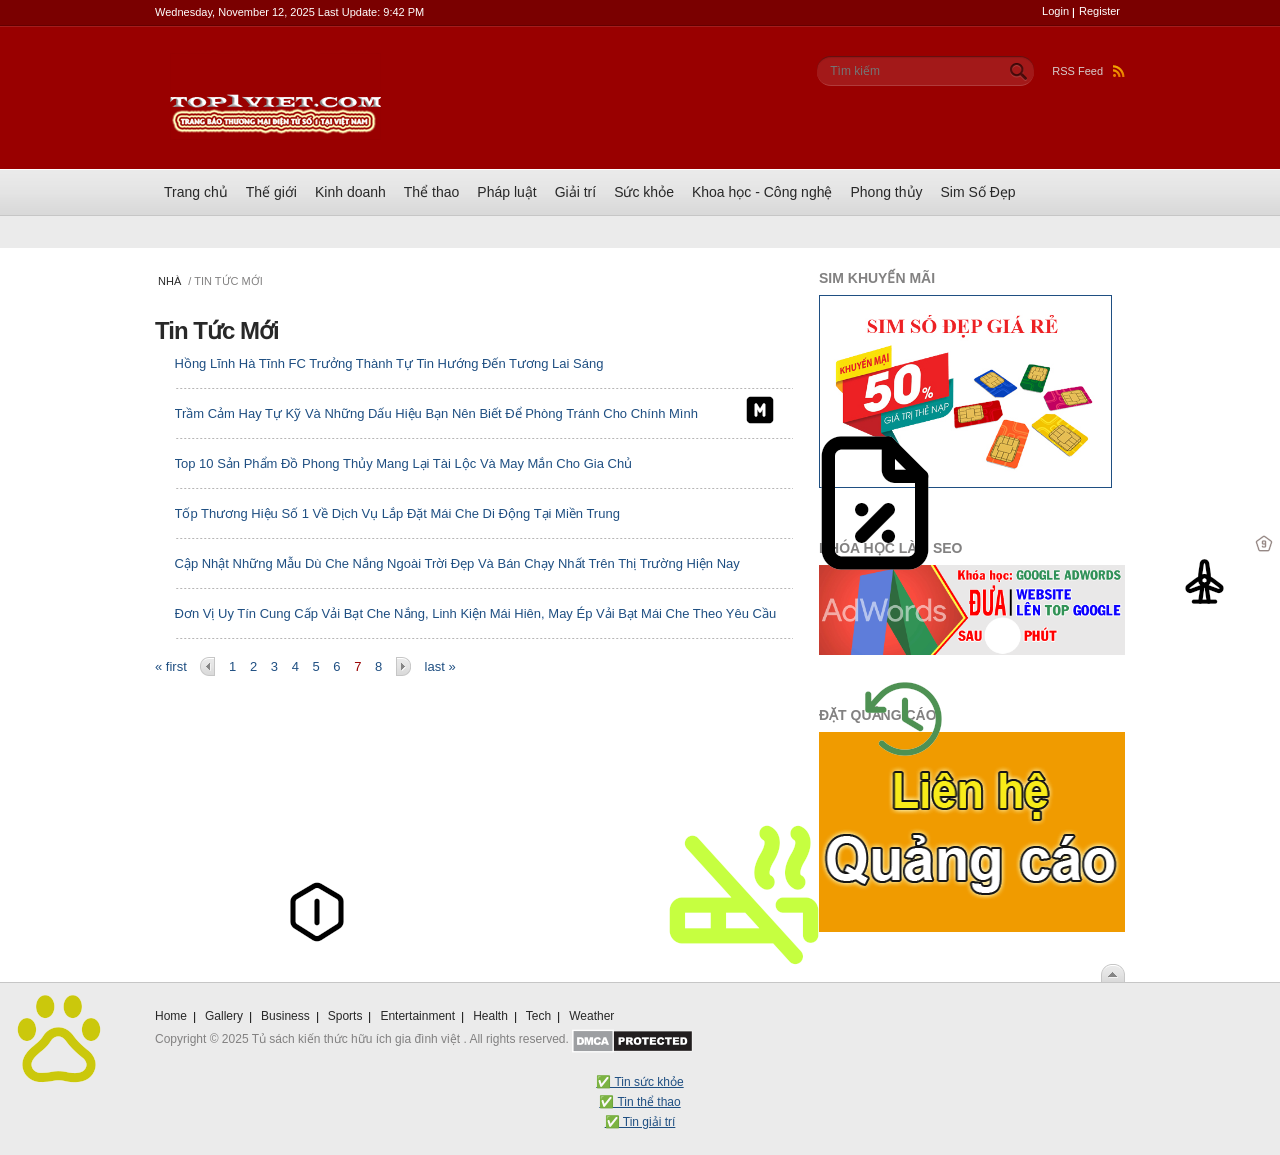  What do you see at coordinates (760, 410) in the screenshot?
I see `indicates medium size option` at bounding box center [760, 410].